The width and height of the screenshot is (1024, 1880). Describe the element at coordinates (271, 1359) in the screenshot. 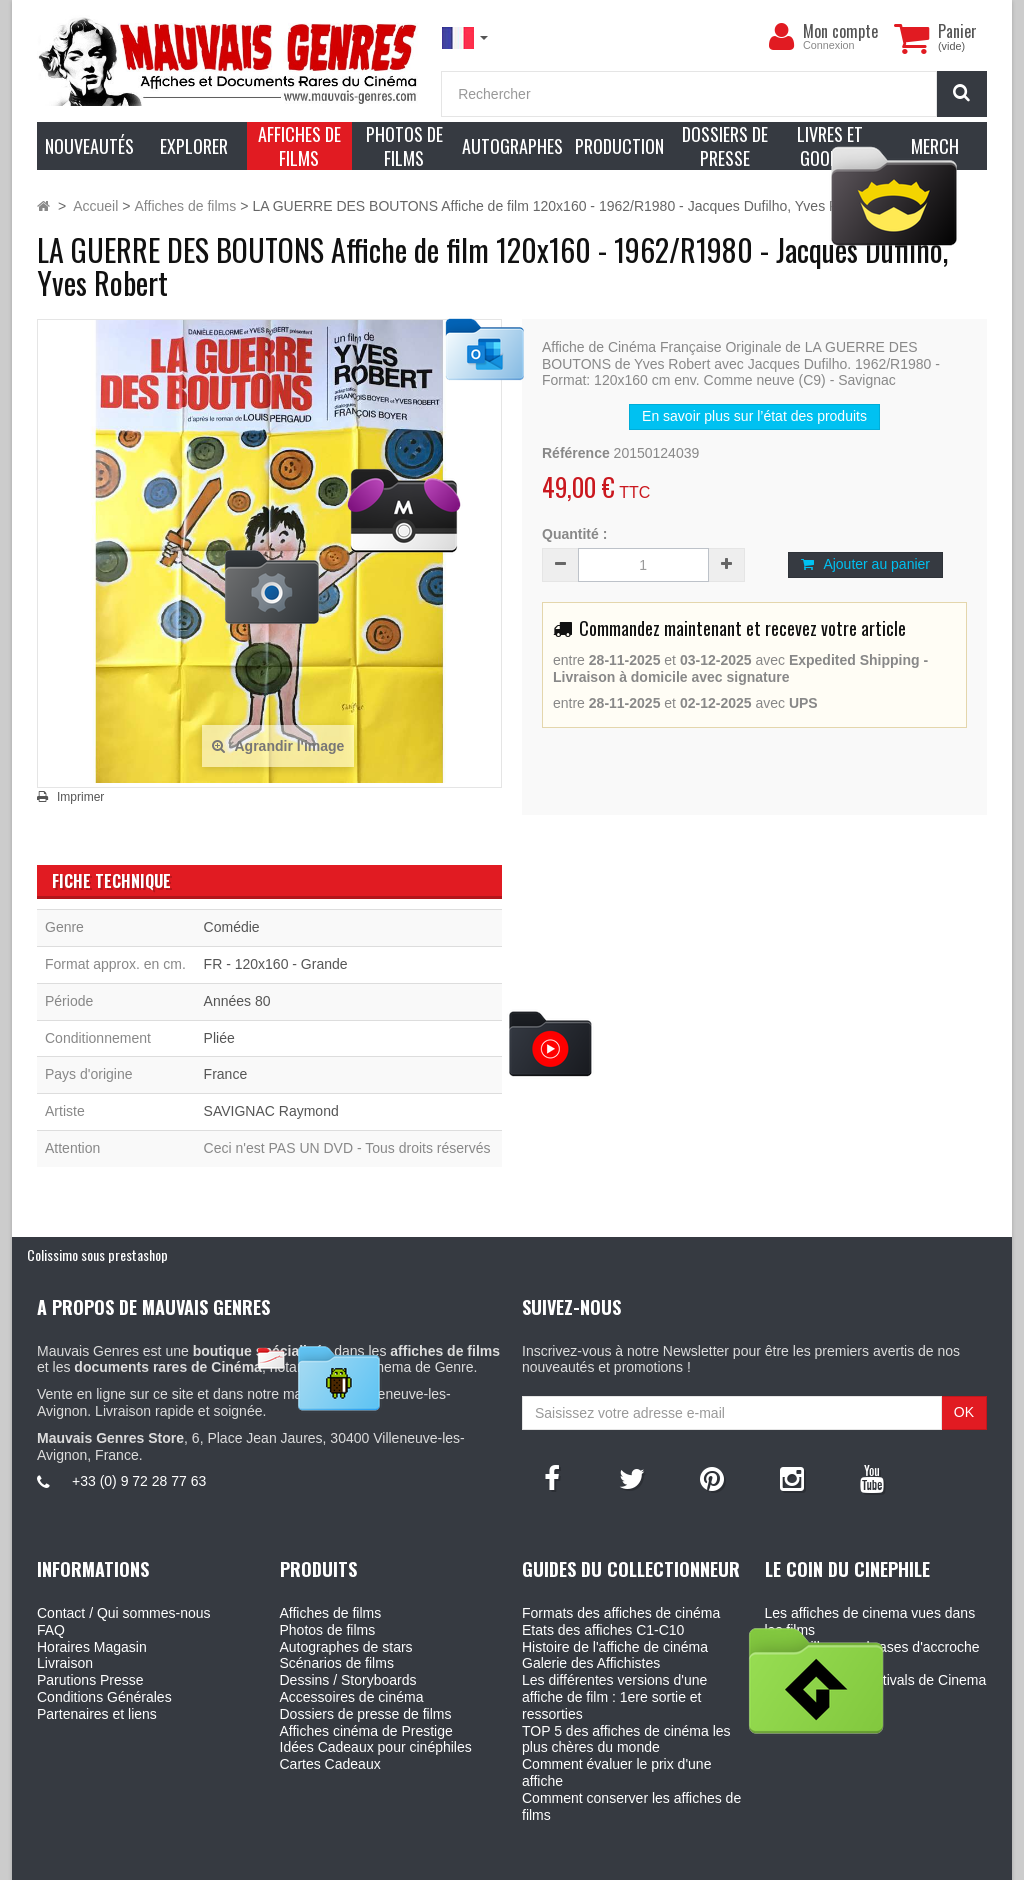

I see `open bitdefender security folder` at that location.